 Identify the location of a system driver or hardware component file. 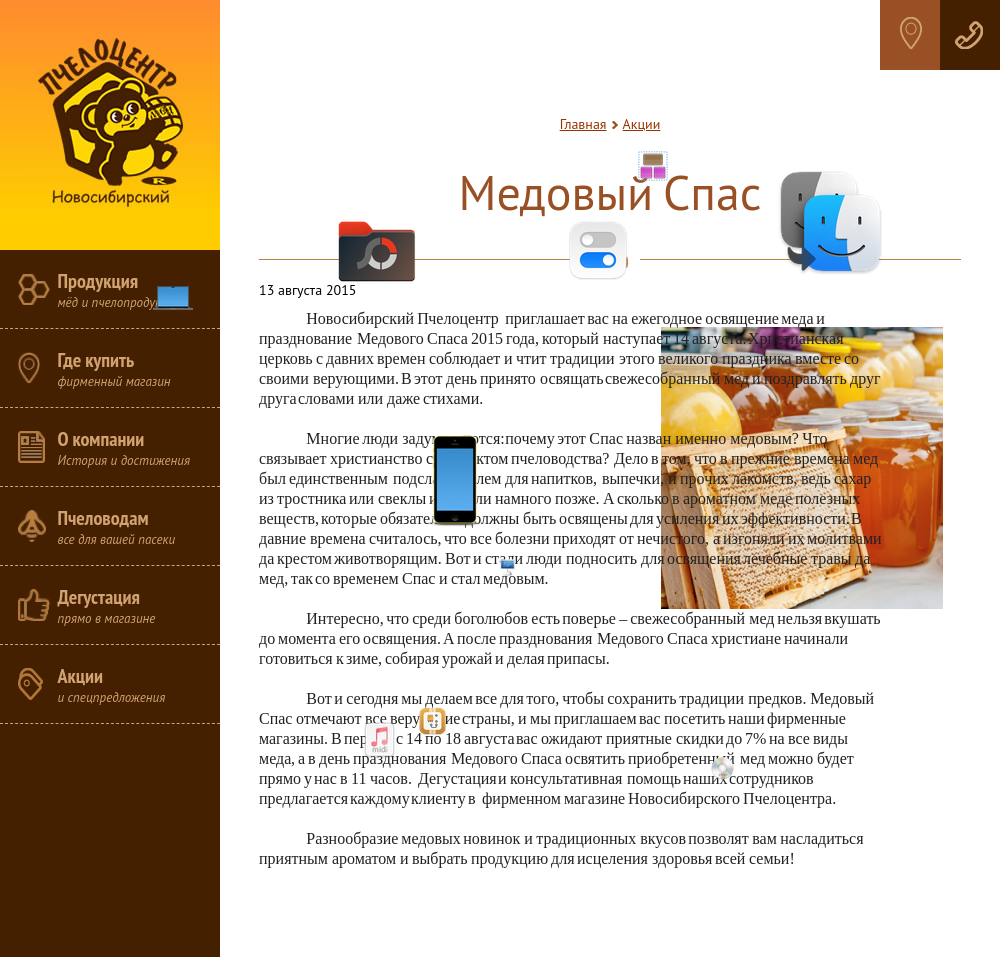
(432, 721).